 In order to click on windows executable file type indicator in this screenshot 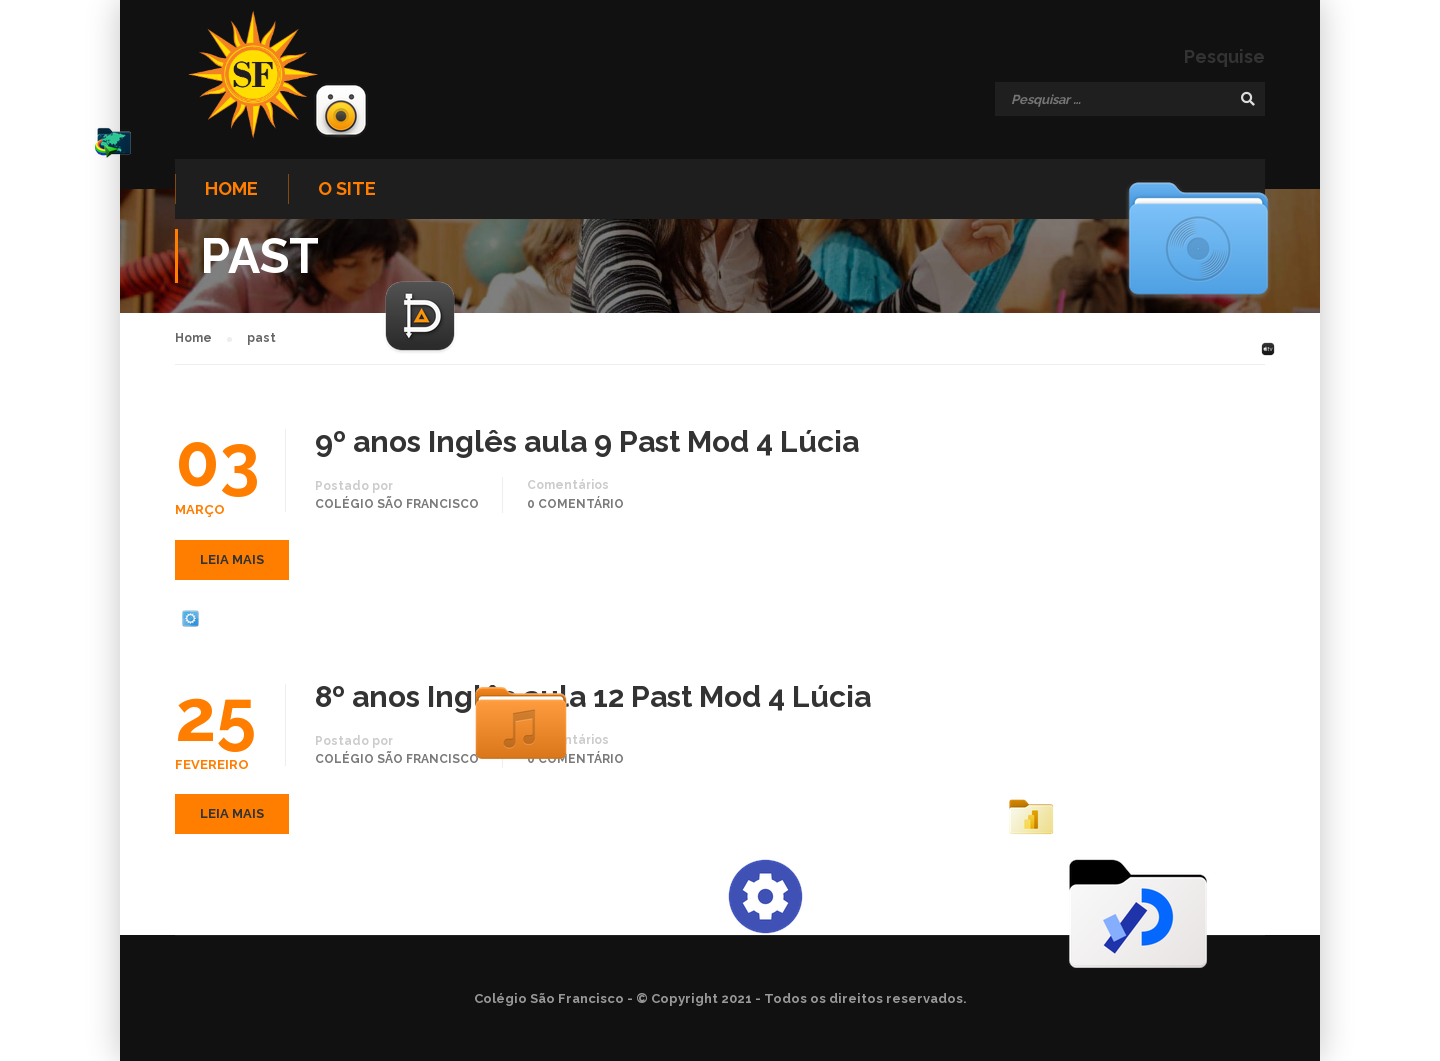, I will do `click(190, 618)`.